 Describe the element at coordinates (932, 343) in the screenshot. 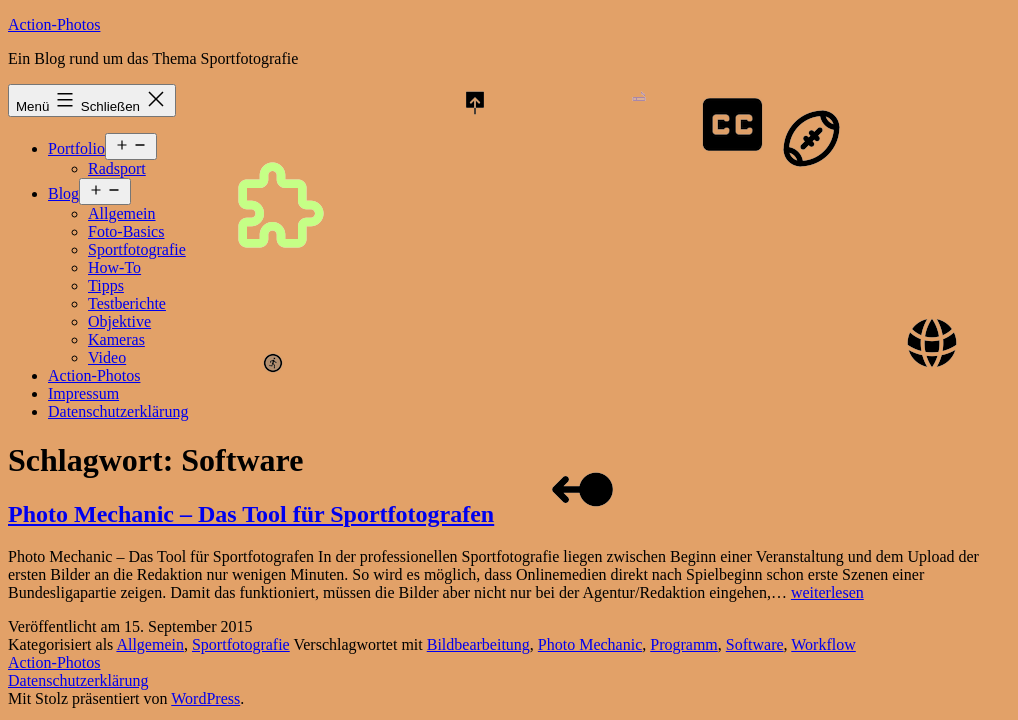

I see `access global or international settings` at that location.